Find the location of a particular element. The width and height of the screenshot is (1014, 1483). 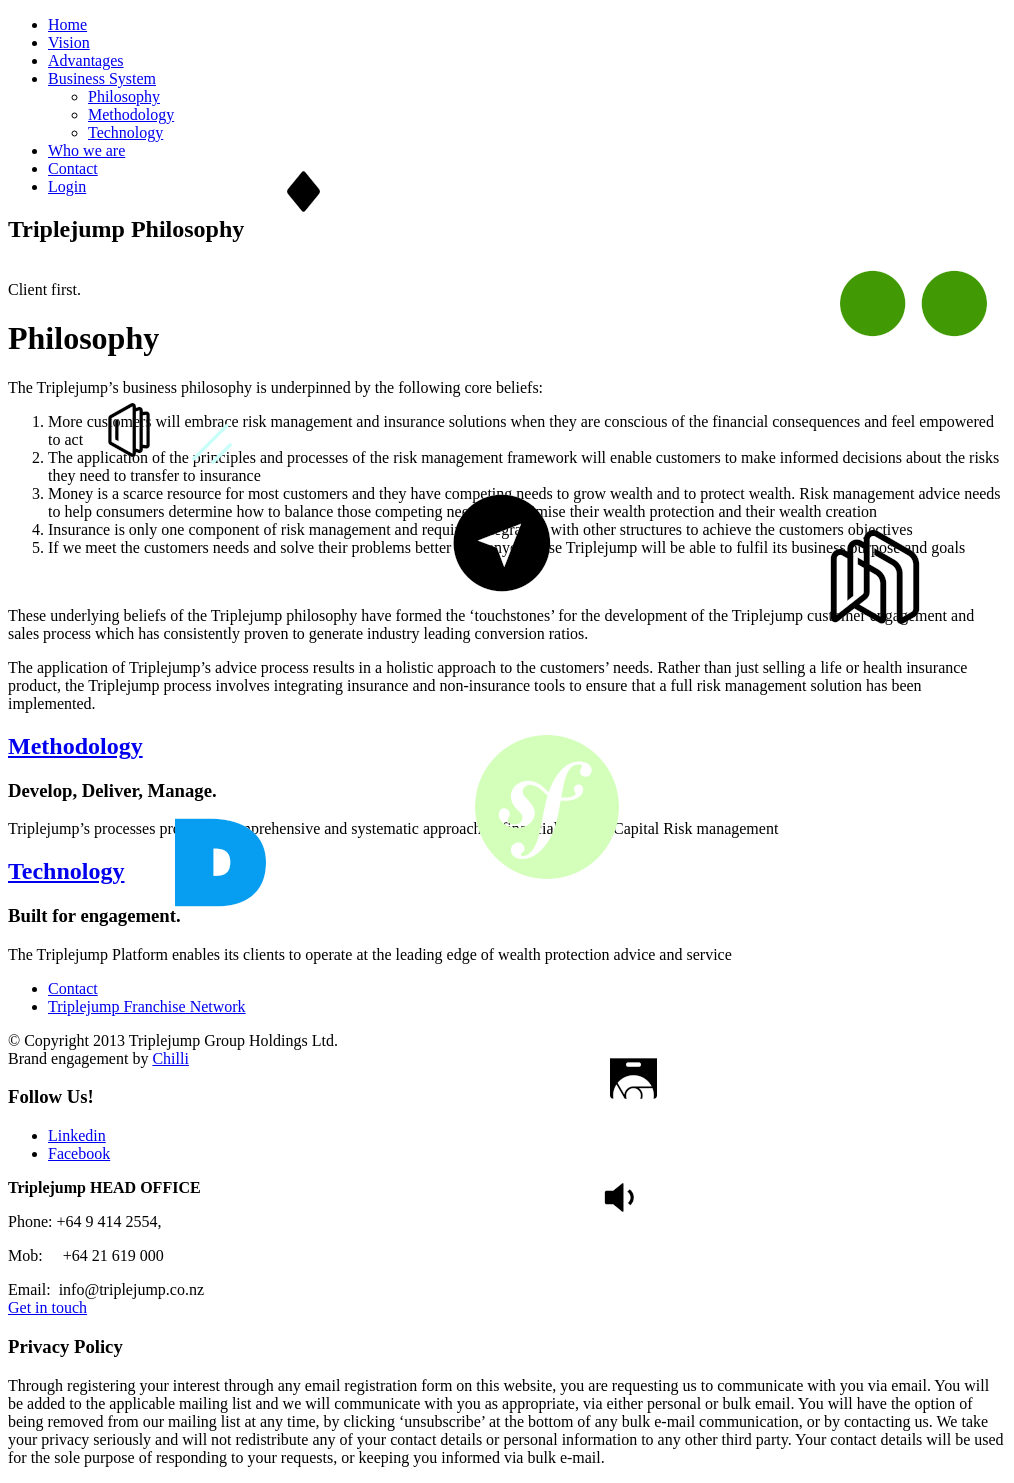

decrease audio volume is located at coordinates (618, 1197).